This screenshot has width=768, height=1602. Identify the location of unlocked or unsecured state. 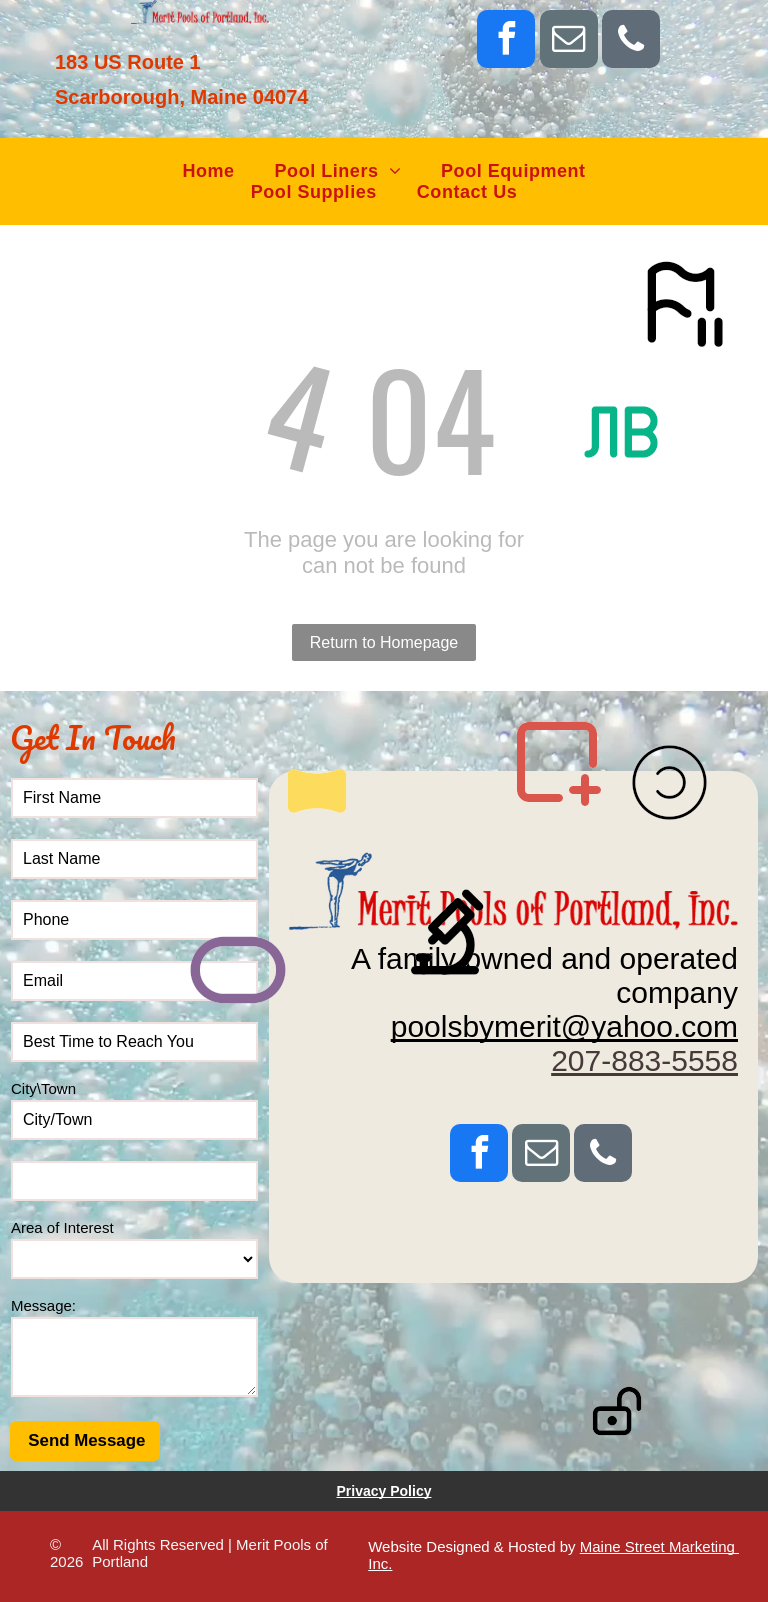
(617, 1411).